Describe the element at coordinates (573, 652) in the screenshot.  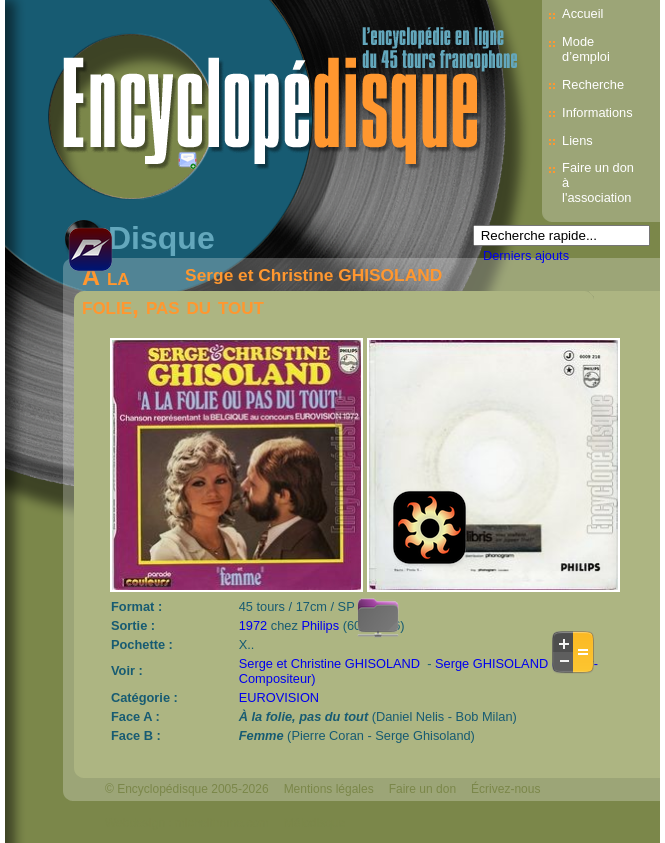
I see `open the calculator app` at that location.